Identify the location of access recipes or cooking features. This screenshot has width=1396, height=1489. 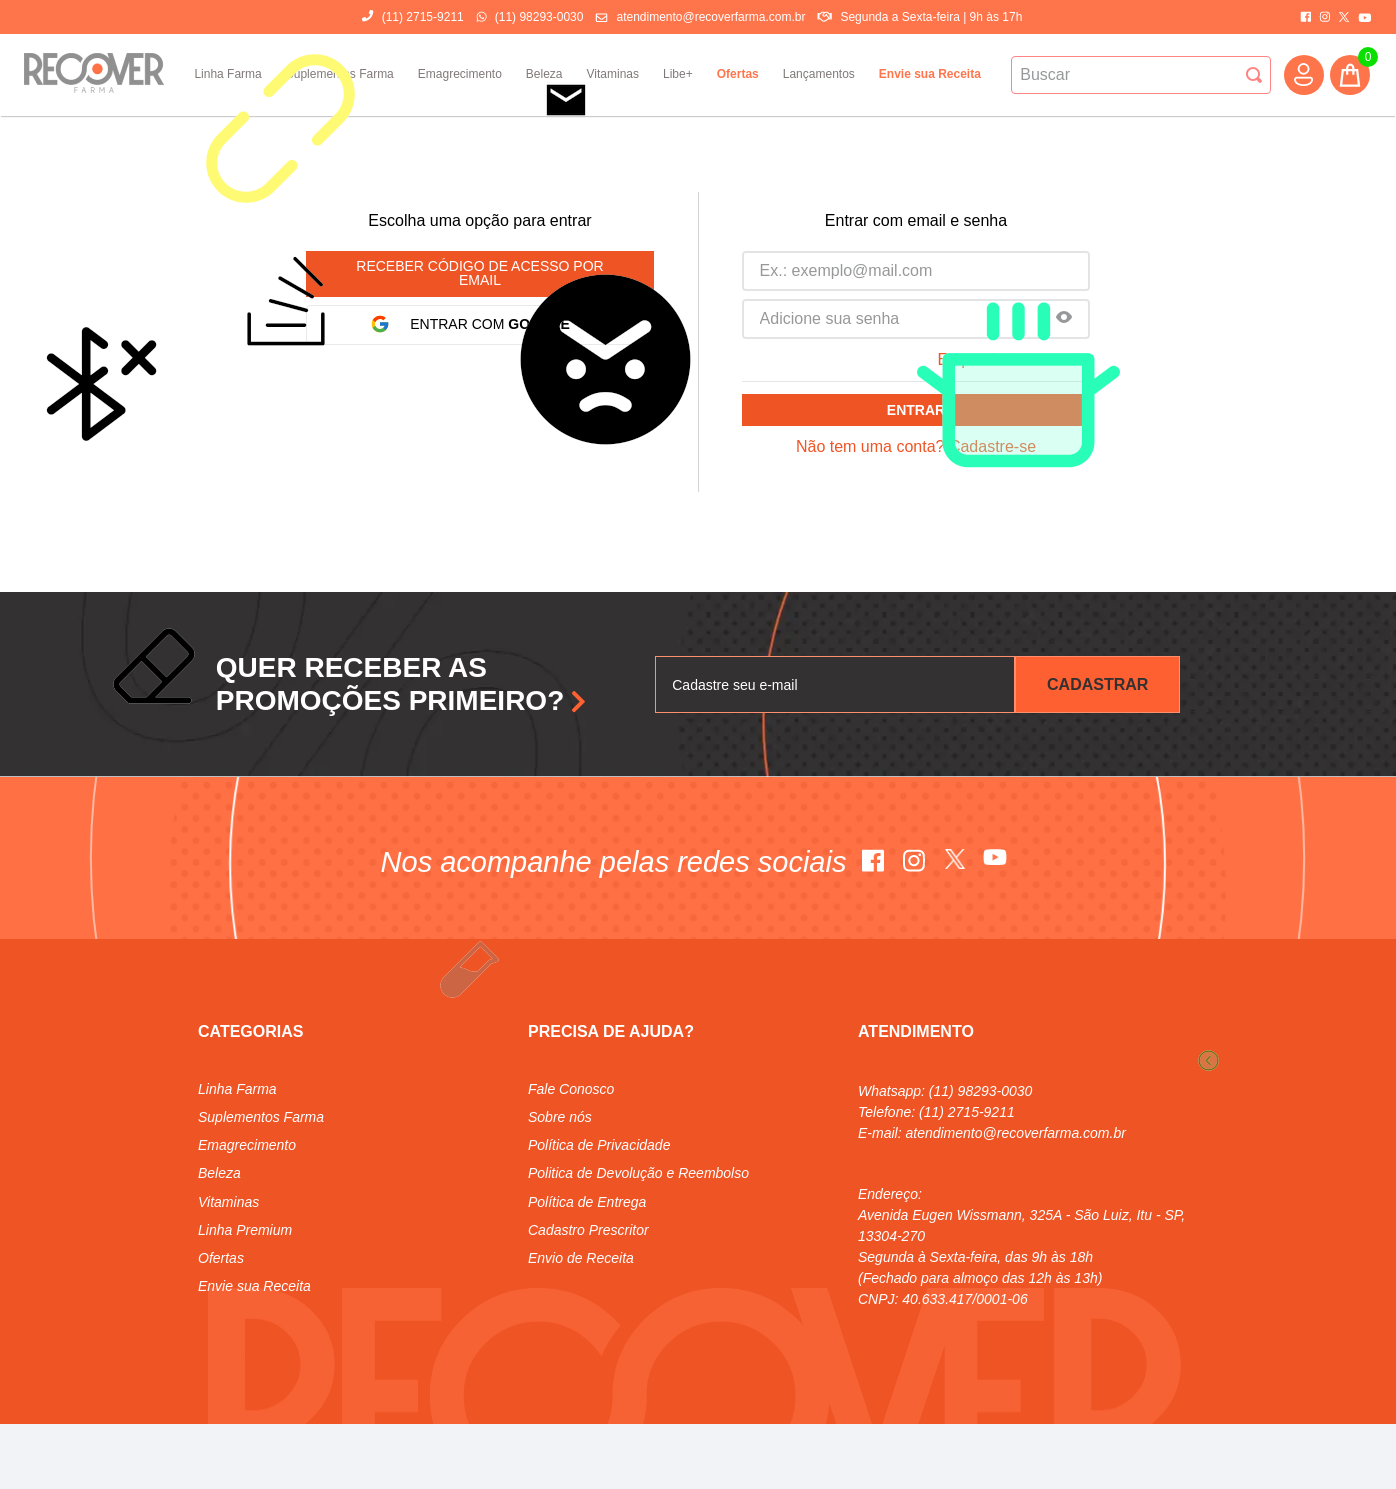
(1018, 397).